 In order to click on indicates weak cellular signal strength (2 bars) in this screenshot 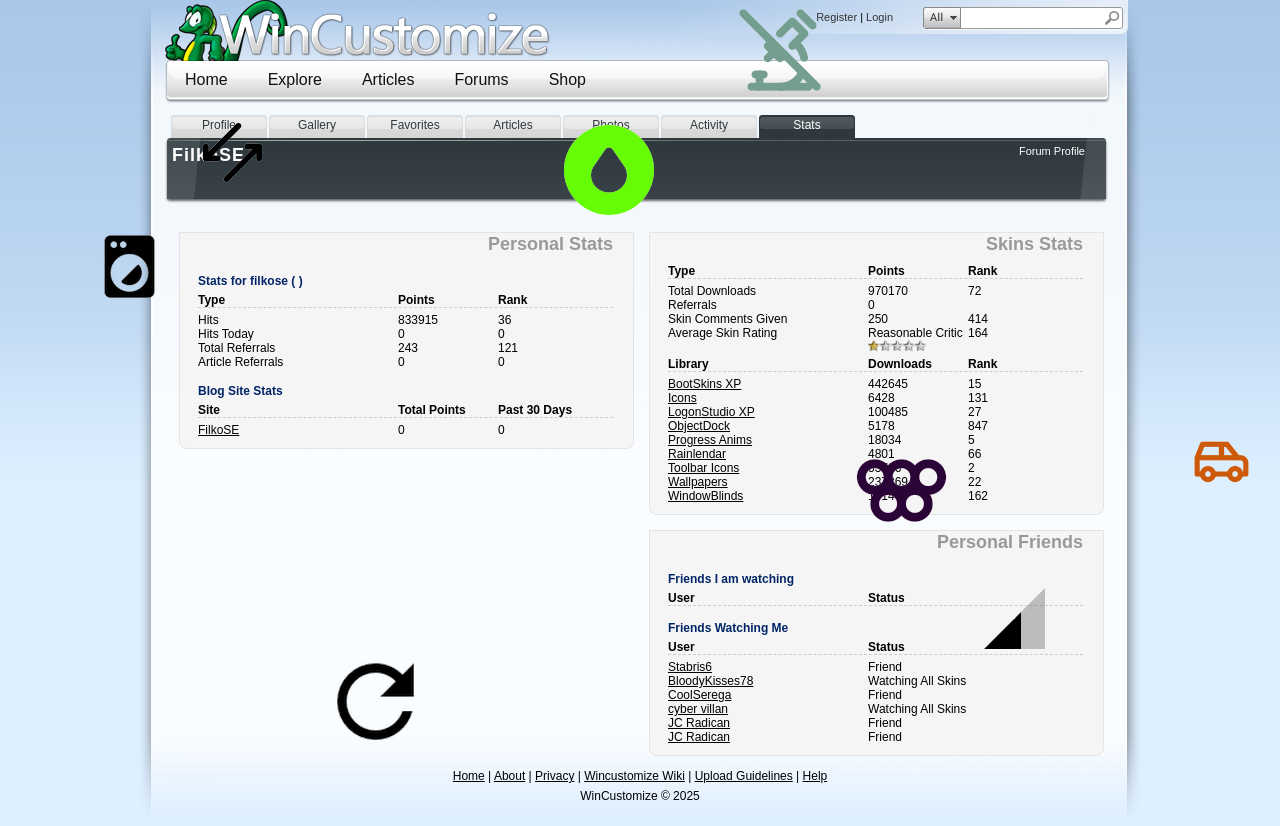, I will do `click(1014, 618)`.